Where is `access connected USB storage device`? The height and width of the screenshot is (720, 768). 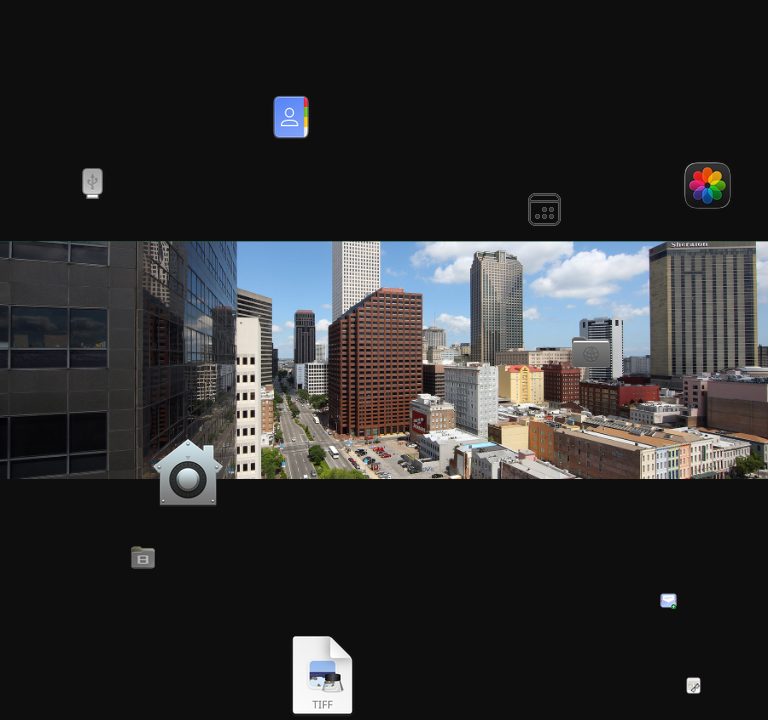
access connected USB storage device is located at coordinates (92, 183).